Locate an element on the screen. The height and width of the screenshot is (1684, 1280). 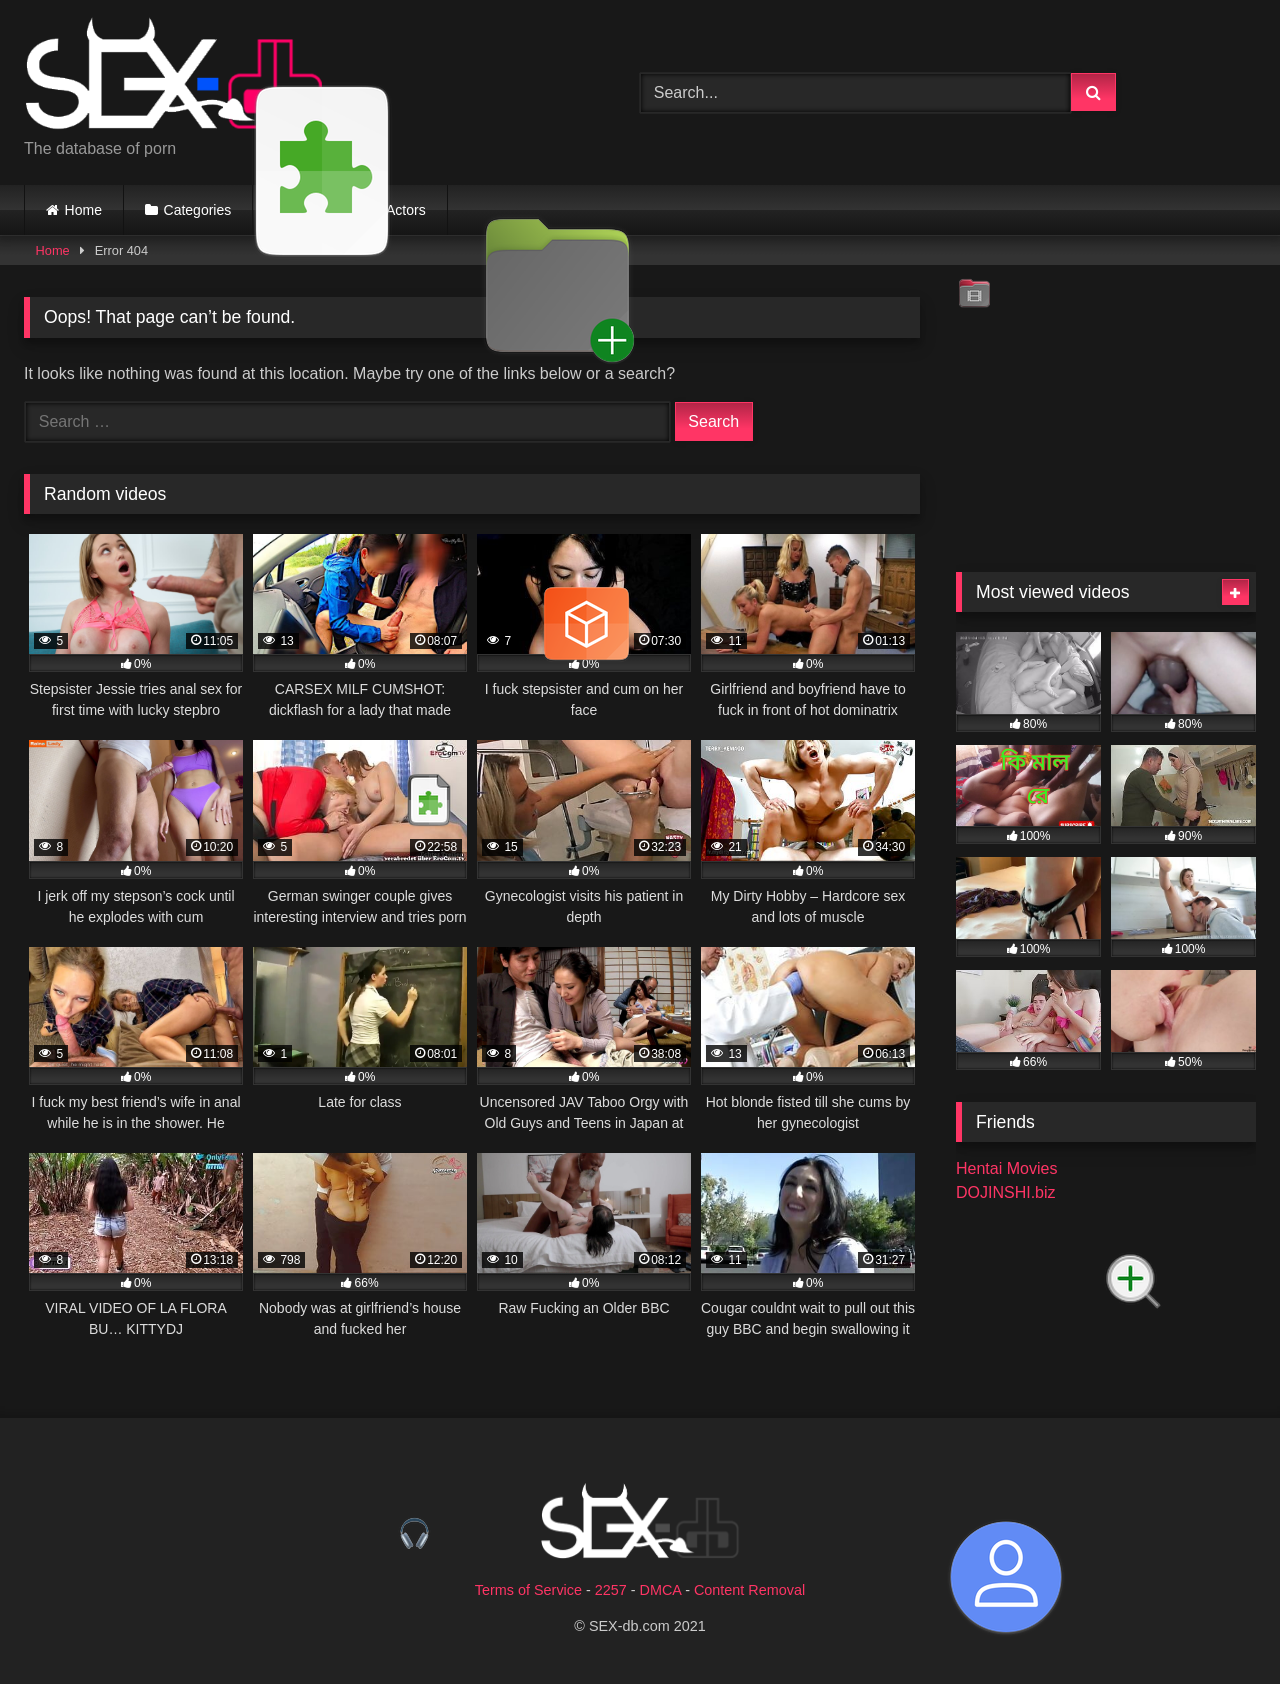
indicates a personal or user-owned item is located at coordinates (1006, 1577).